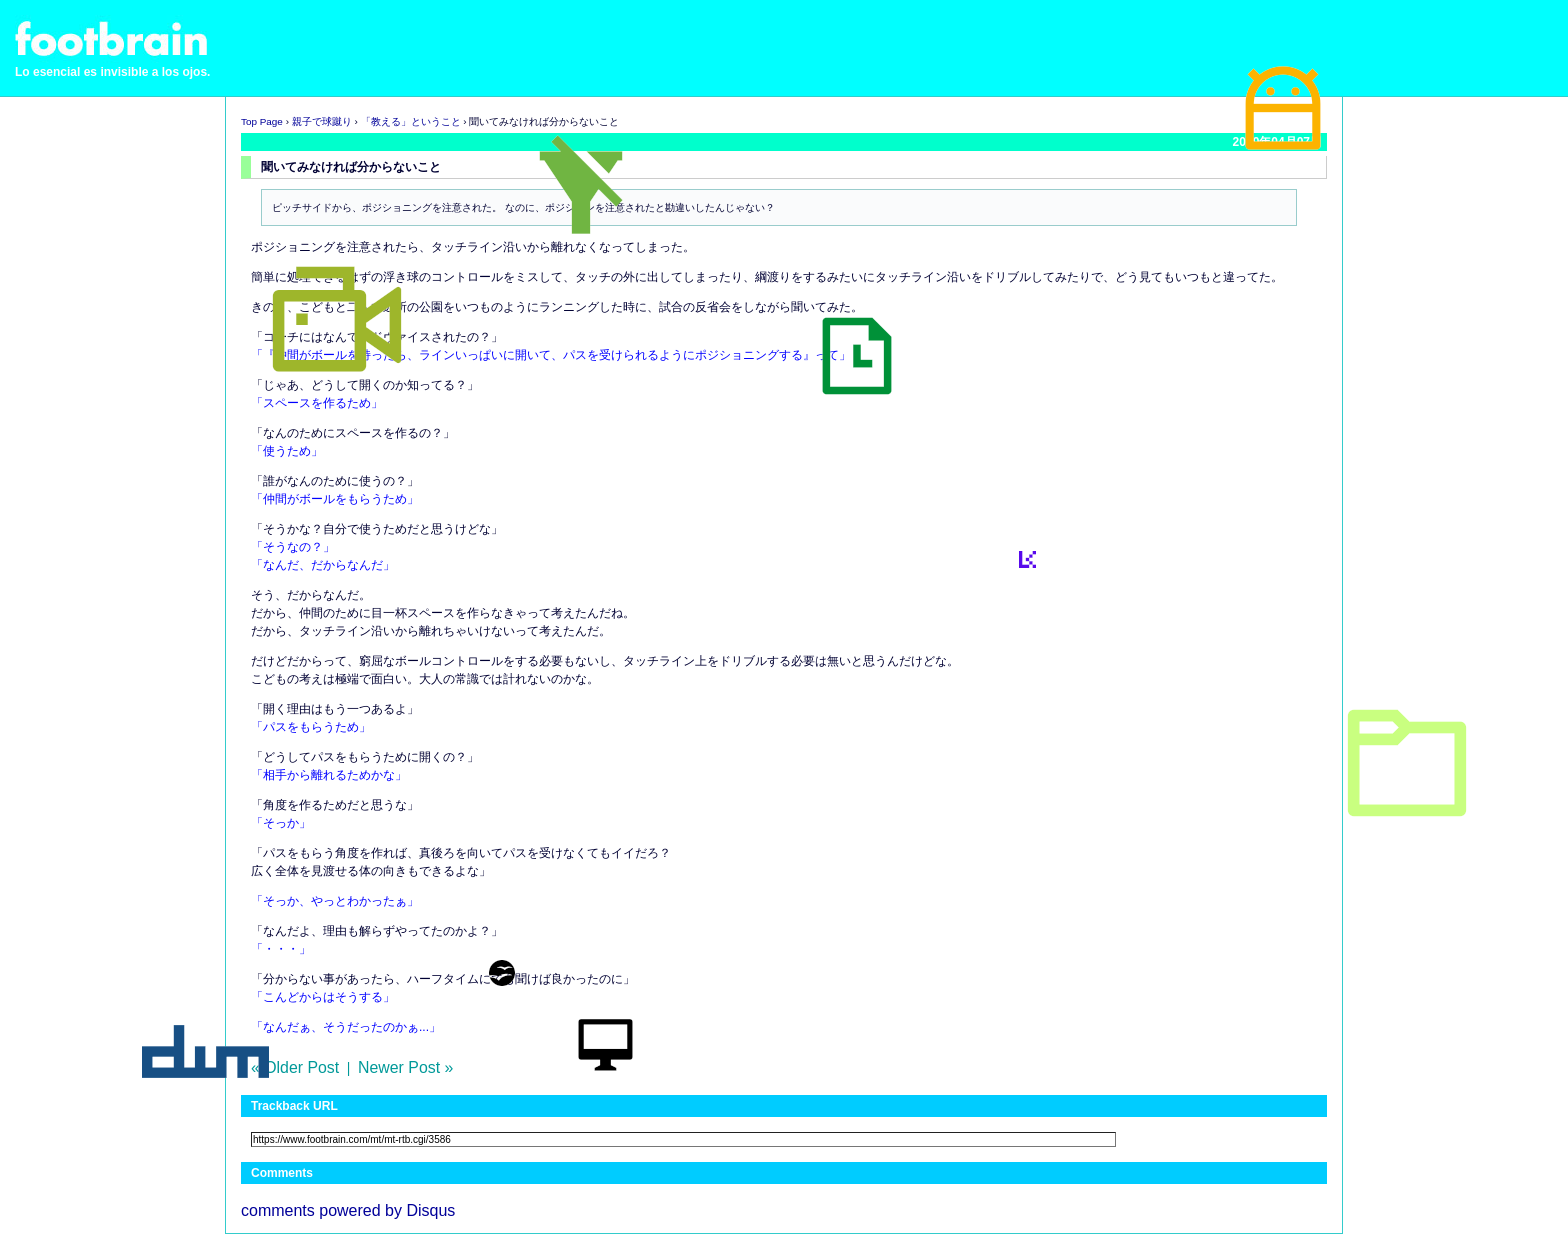  What do you see at coordinates (581, 188) in the screenshot?
I see `clear all active filters` at bounding box center [581, 188].